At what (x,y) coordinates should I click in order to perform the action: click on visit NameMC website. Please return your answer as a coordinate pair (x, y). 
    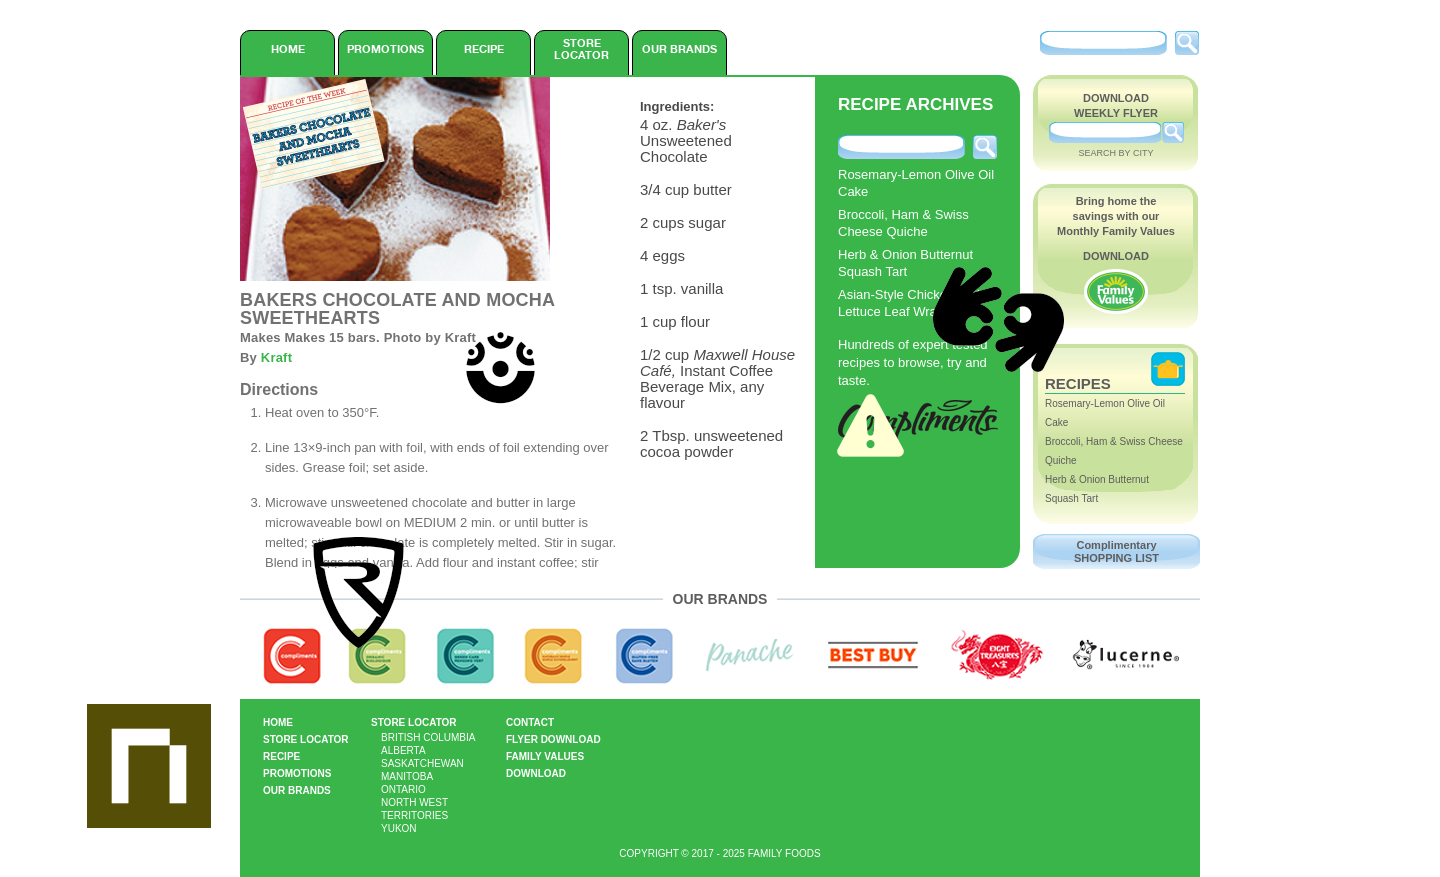
    Looking at the image, I should click on (149, 766).